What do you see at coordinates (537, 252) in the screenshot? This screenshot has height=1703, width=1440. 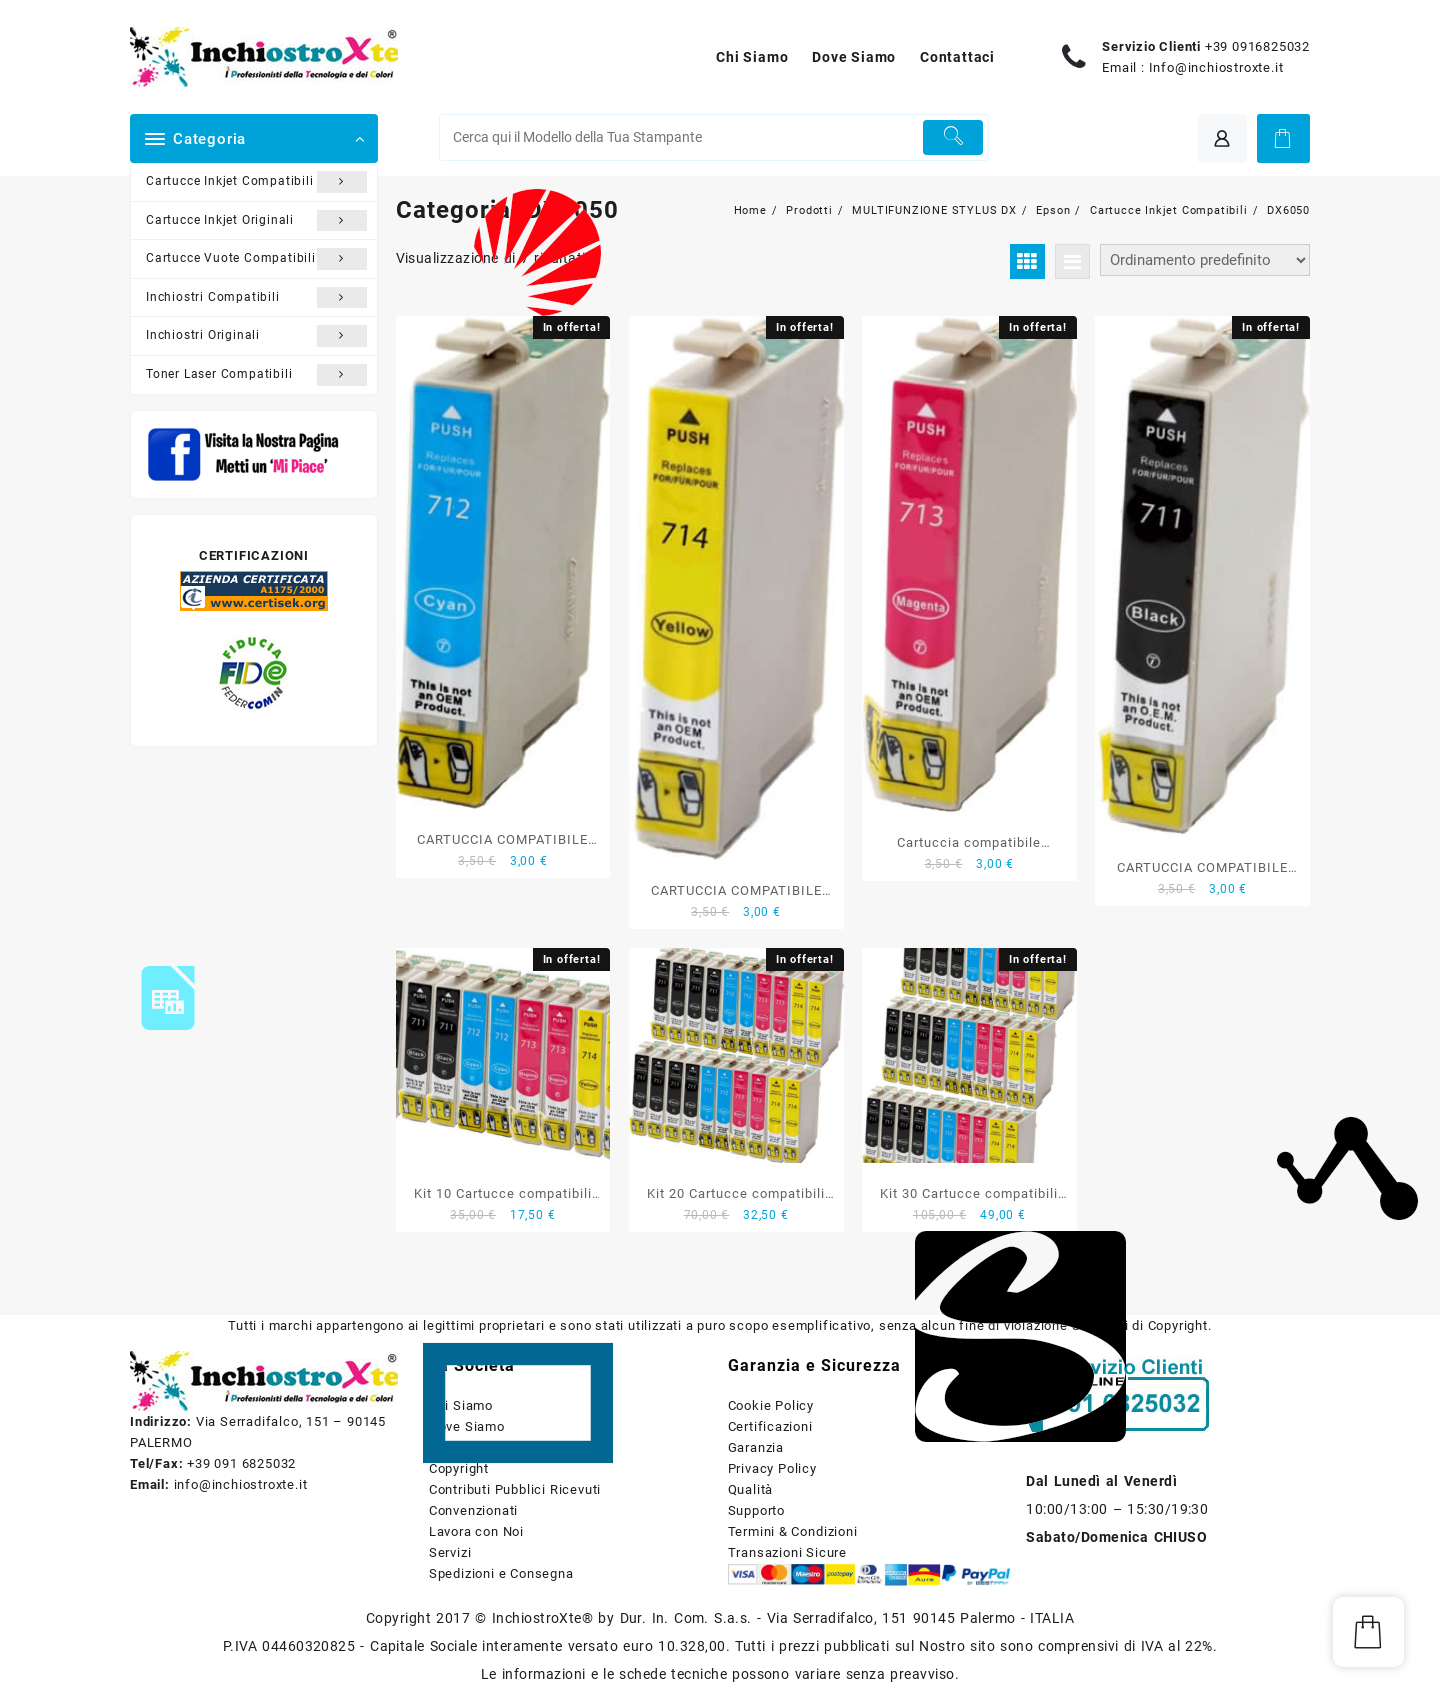 I see `apache solr search platform logo` at bounding box center [537, 252].